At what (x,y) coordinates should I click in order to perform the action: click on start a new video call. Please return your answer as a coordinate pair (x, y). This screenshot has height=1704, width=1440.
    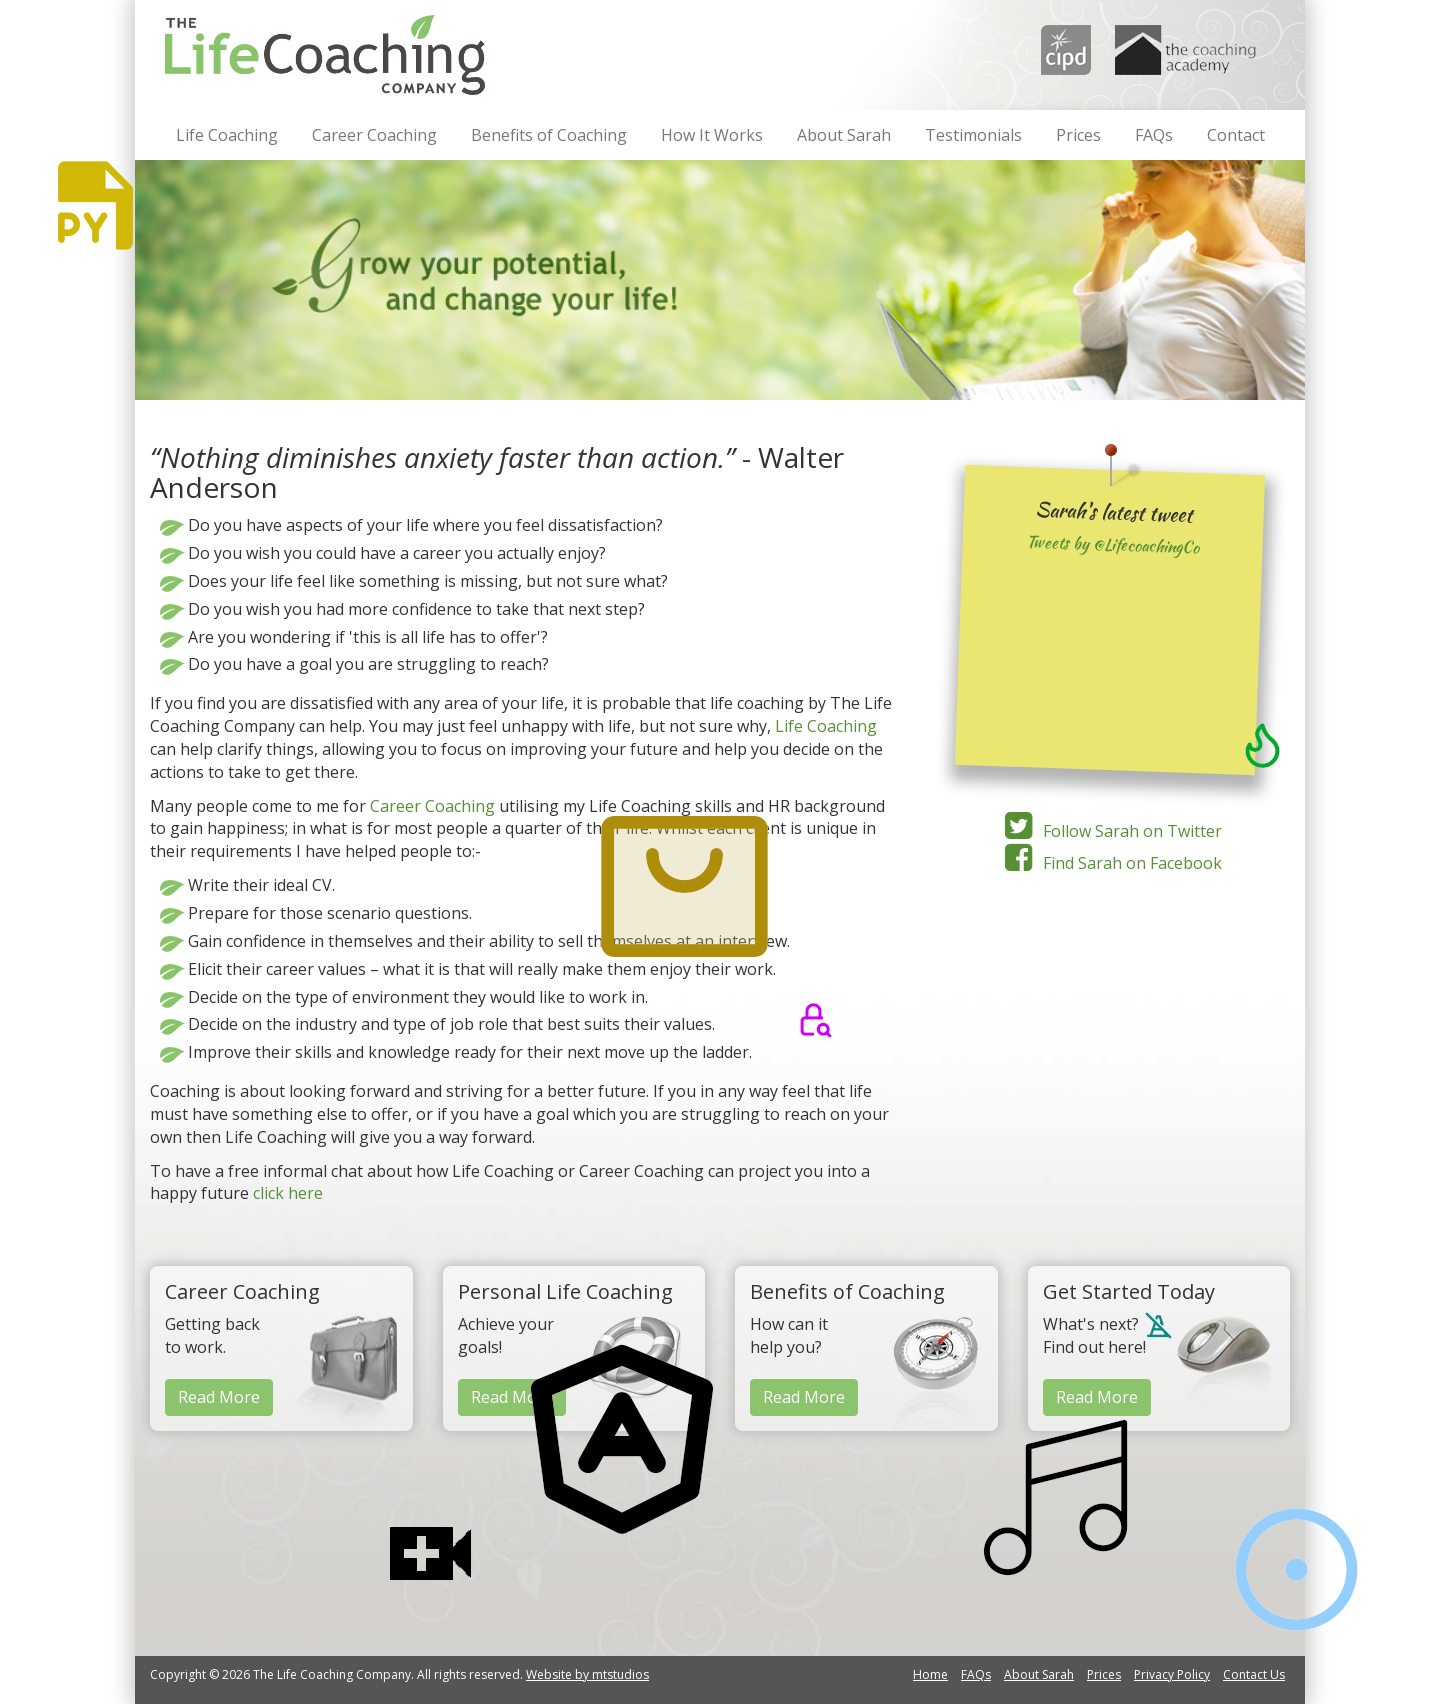
    Looking at the image, I should click on (430, 1553).